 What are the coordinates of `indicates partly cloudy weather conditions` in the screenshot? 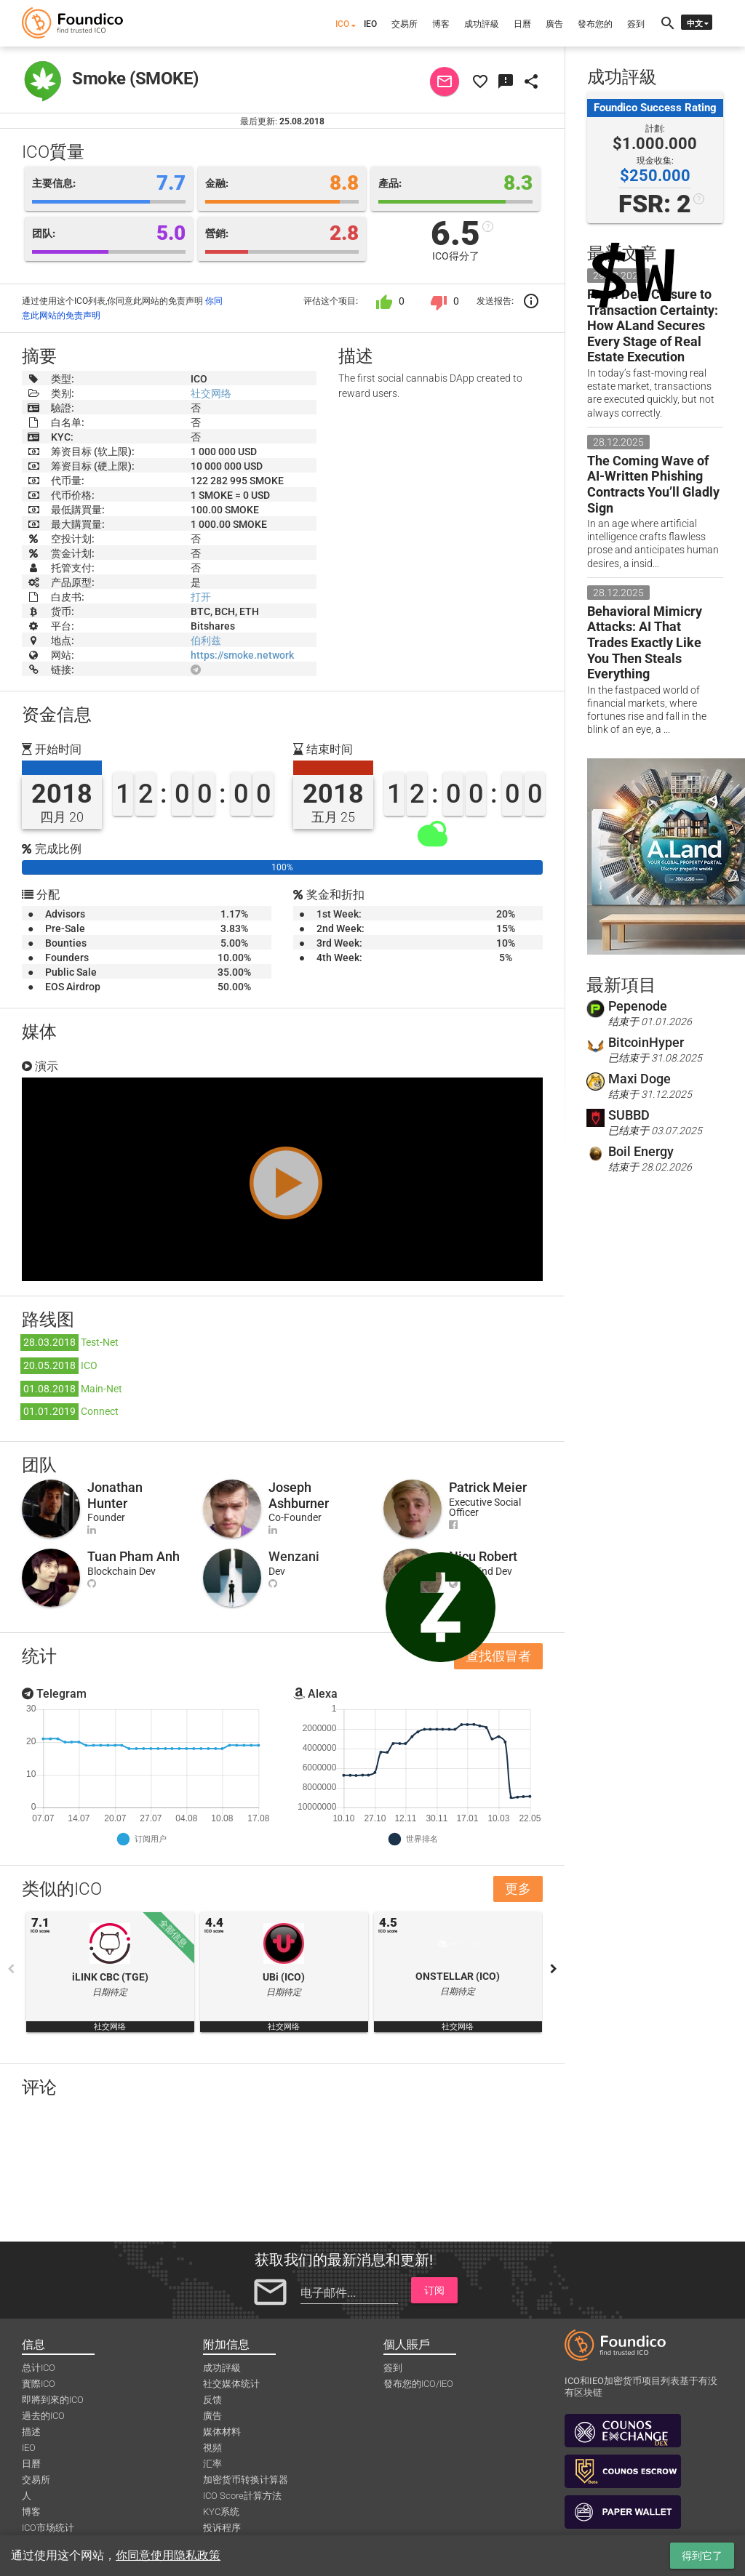 It's located at (432, 834).